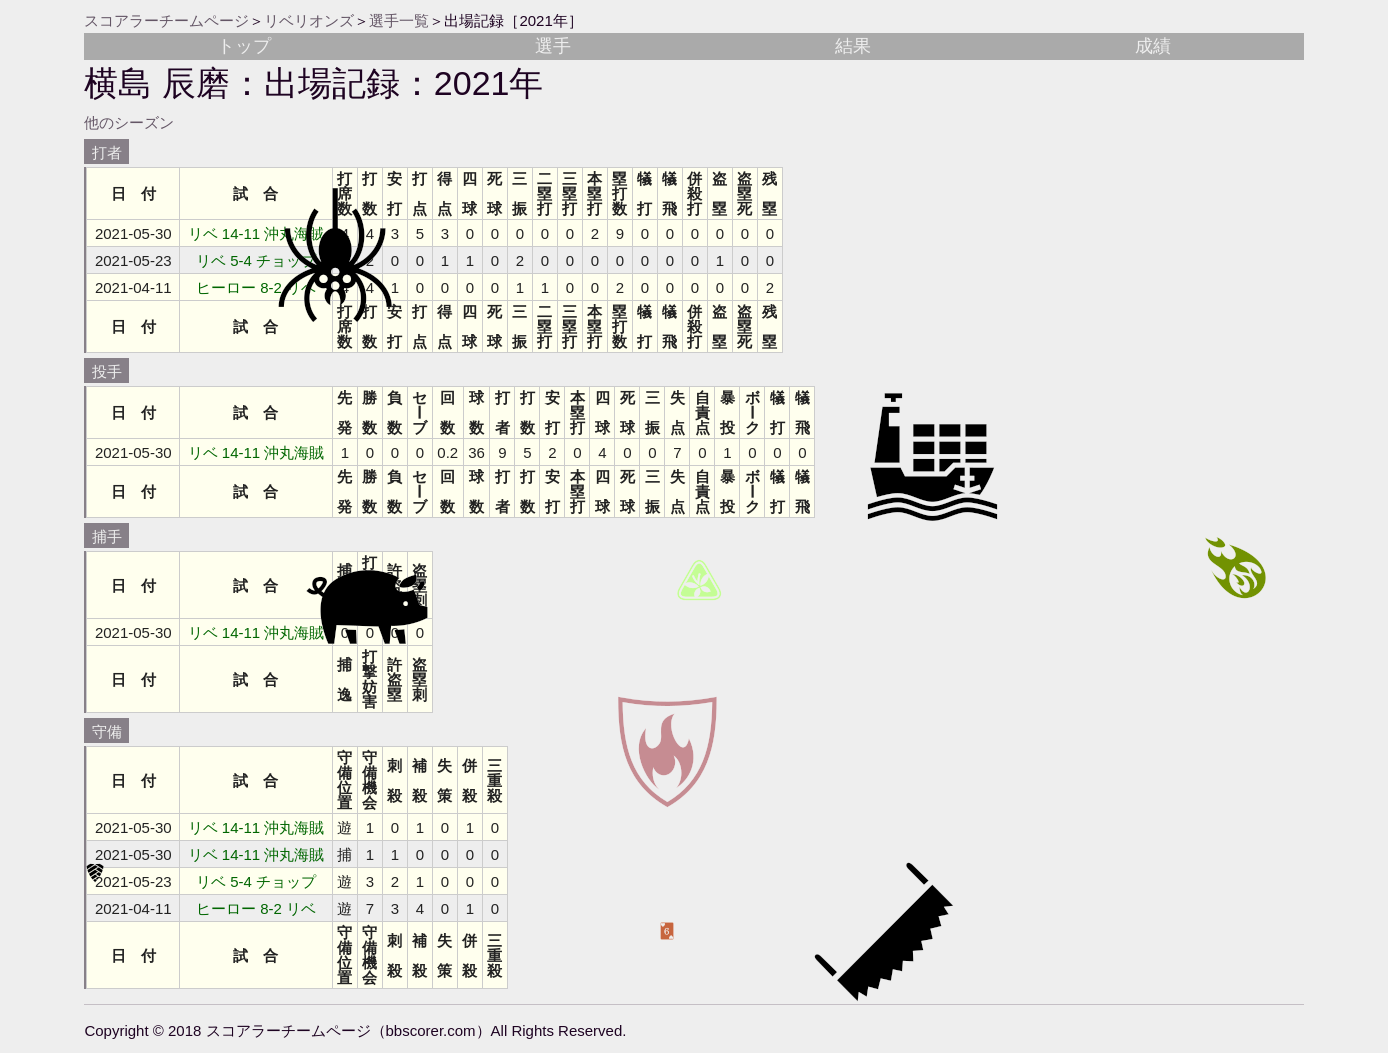  What do you see at coordinates (932, 456) in the screenshot?
I see `view shipping or freight status` at bounding box center [932, 456].